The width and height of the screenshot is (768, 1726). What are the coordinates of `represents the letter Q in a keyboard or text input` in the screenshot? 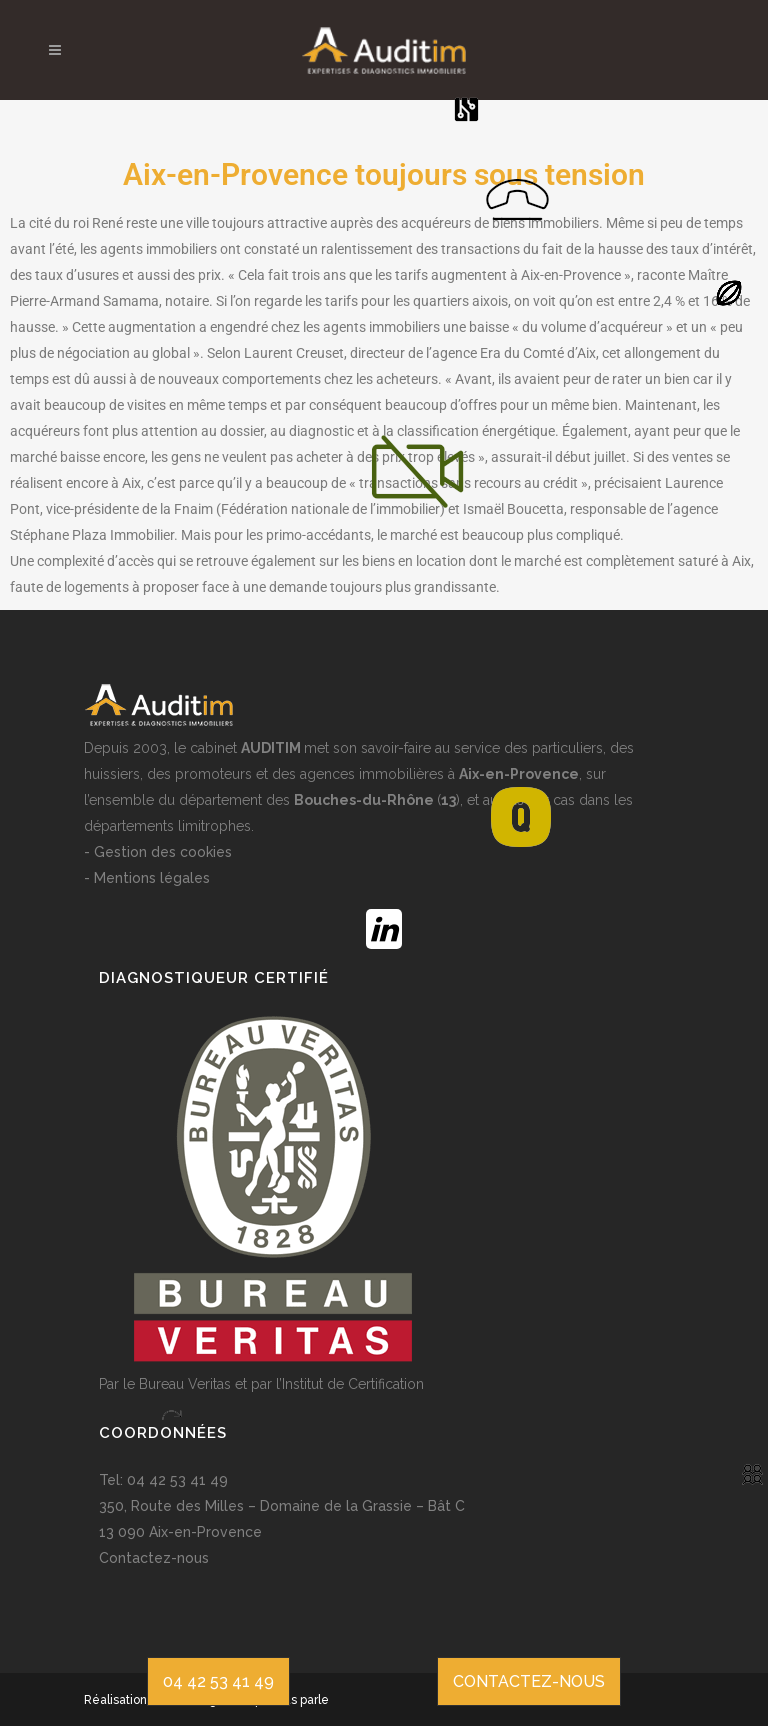 It's located at (521, 817).